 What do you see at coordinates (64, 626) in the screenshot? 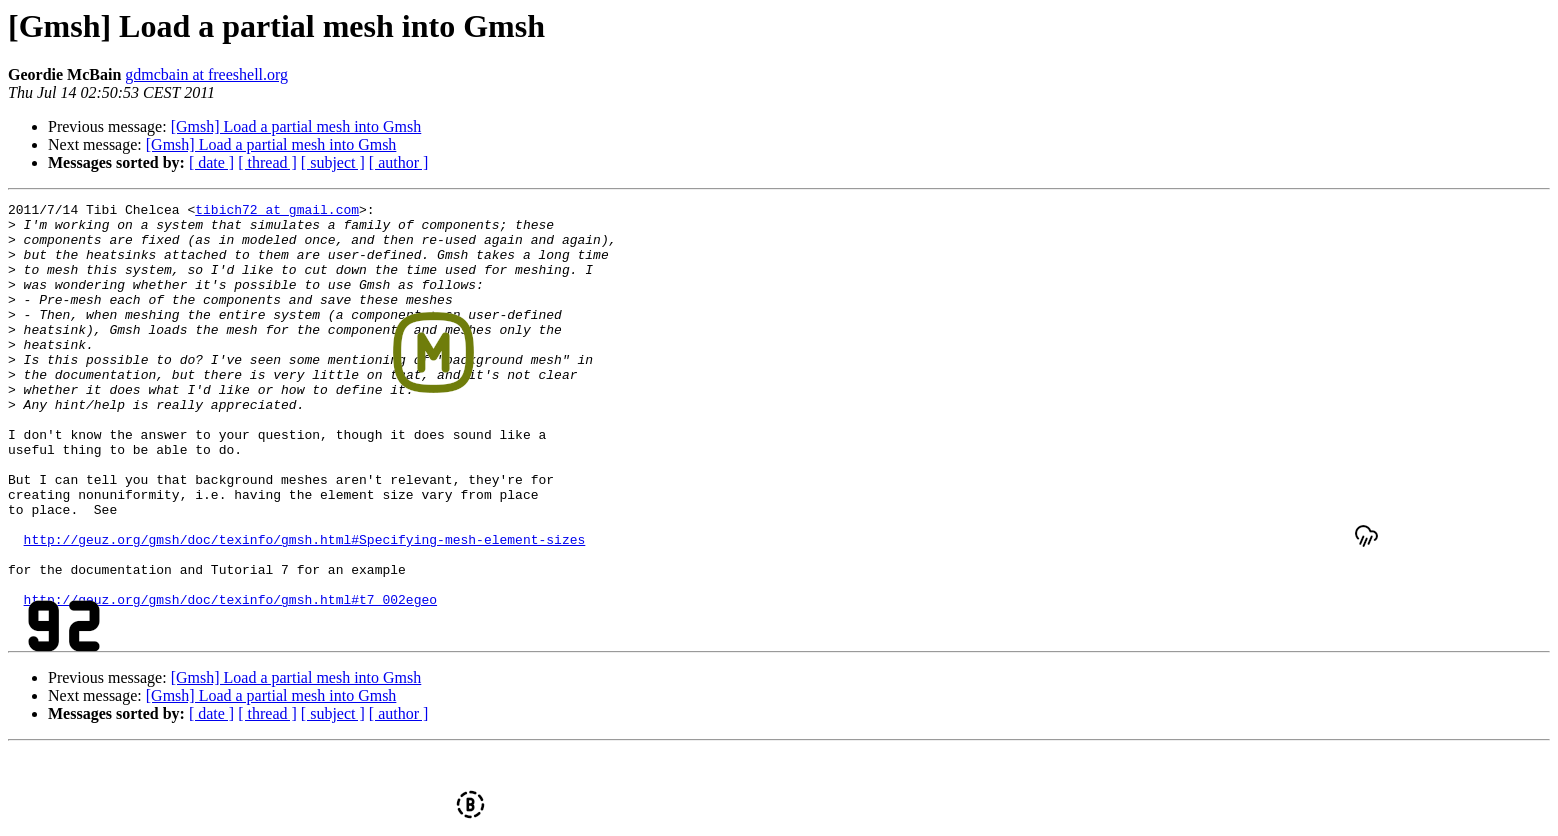
I see `displays the number 92 as a badge or counter` at bounding box center [64, 626].